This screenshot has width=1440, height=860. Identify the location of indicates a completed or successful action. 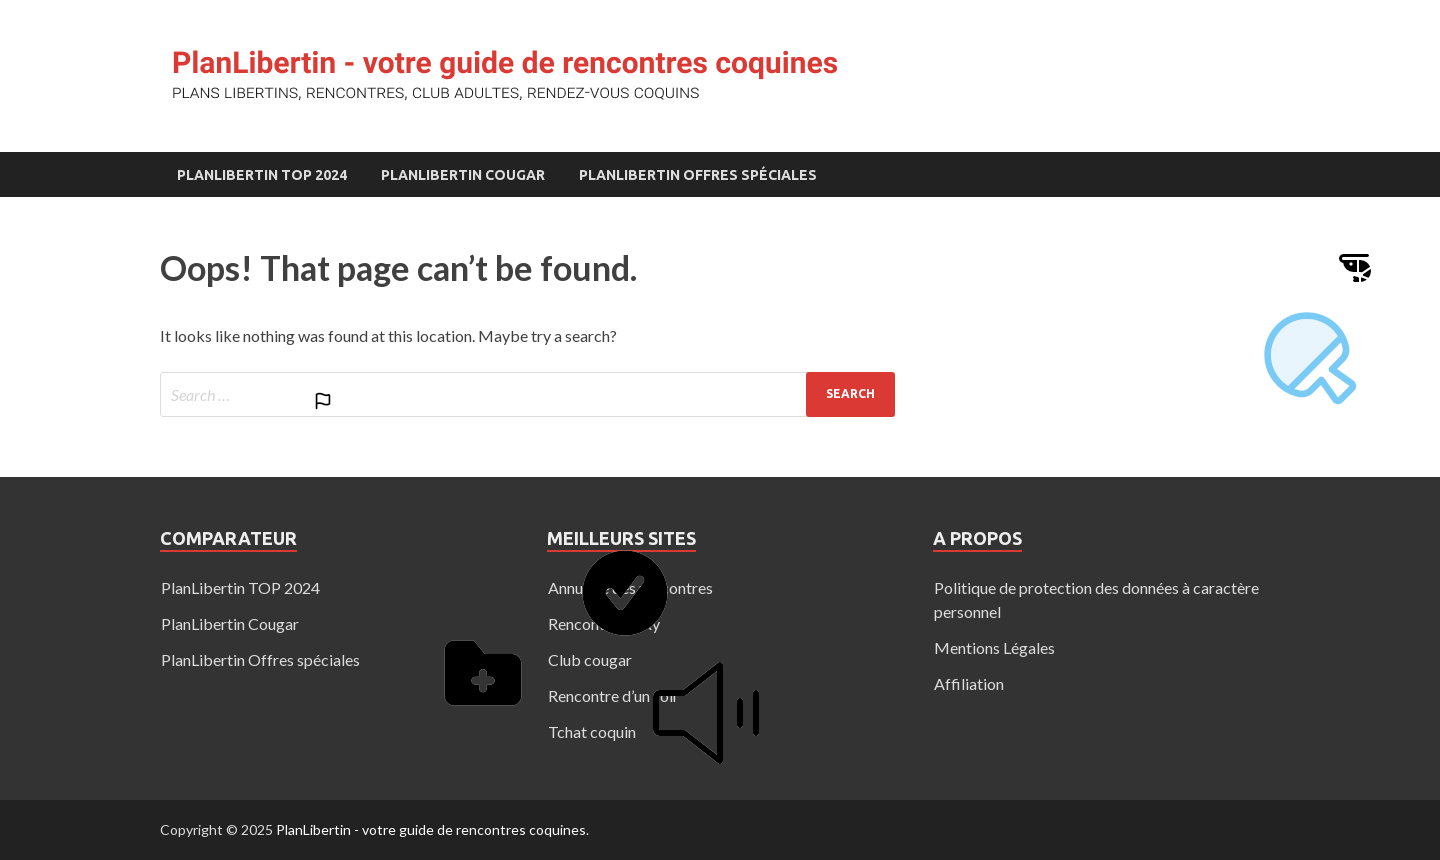
(625, 593).